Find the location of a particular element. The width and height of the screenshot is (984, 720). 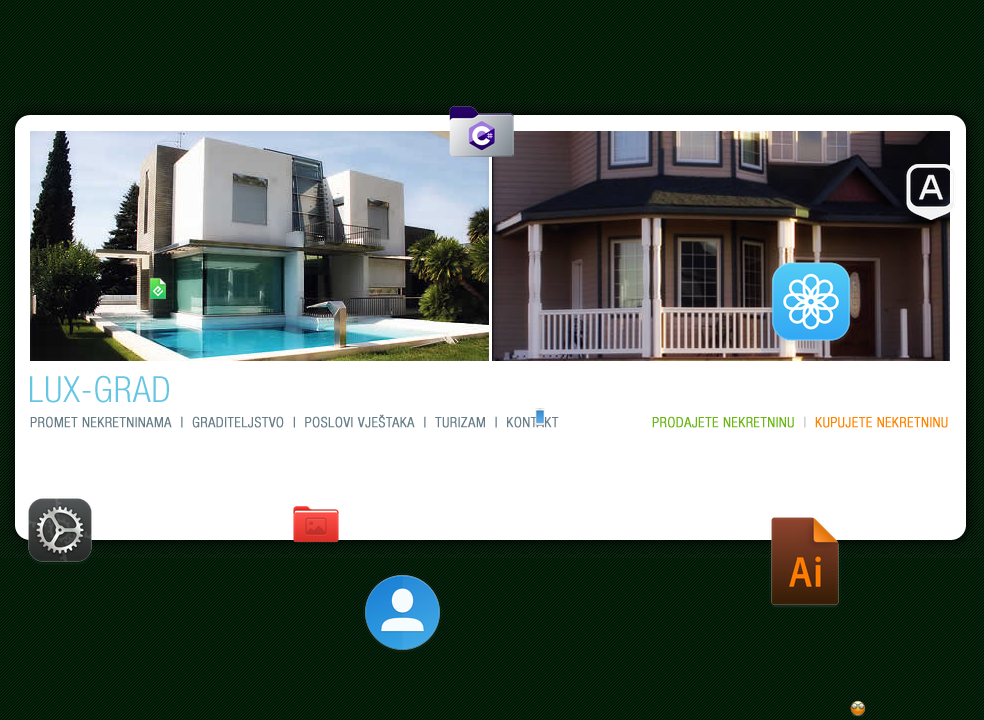

connected iPhone SE device is located at coordinates (540, 417).